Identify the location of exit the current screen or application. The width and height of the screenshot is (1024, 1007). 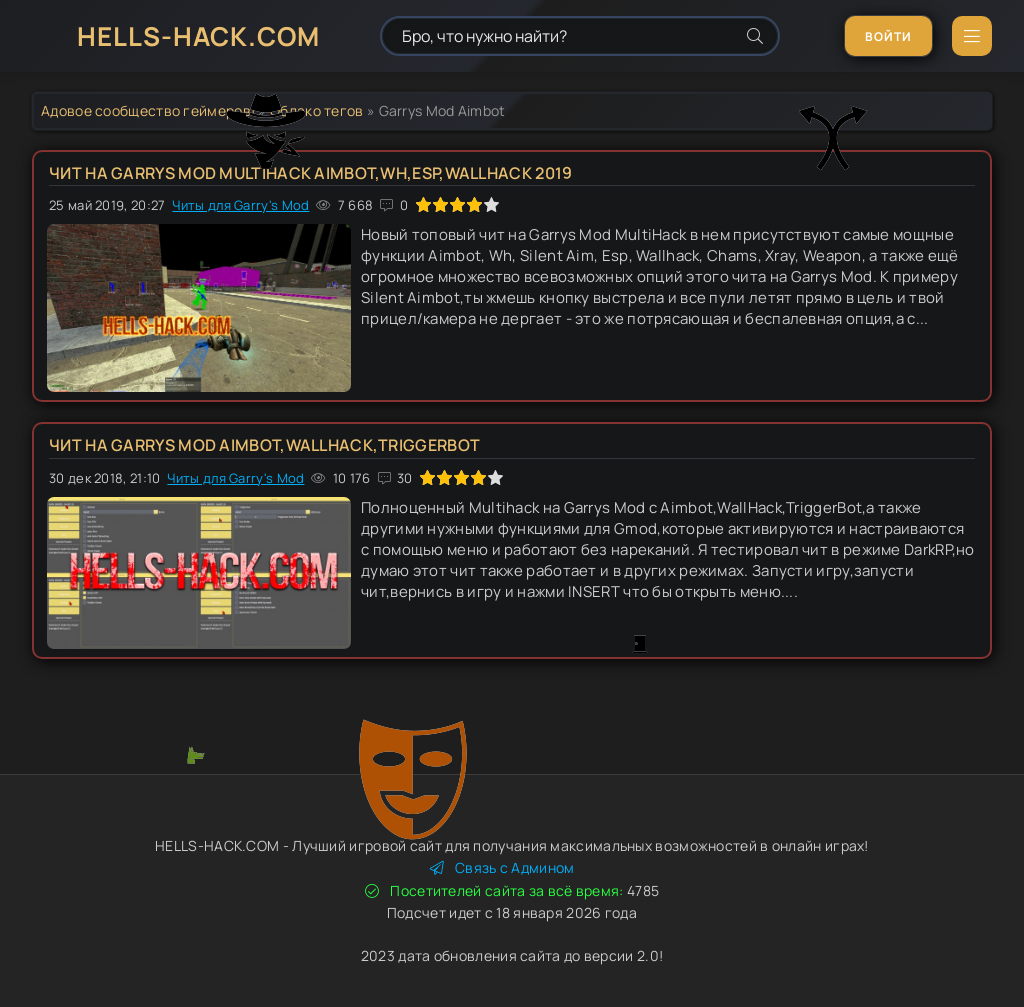
(640, 644).